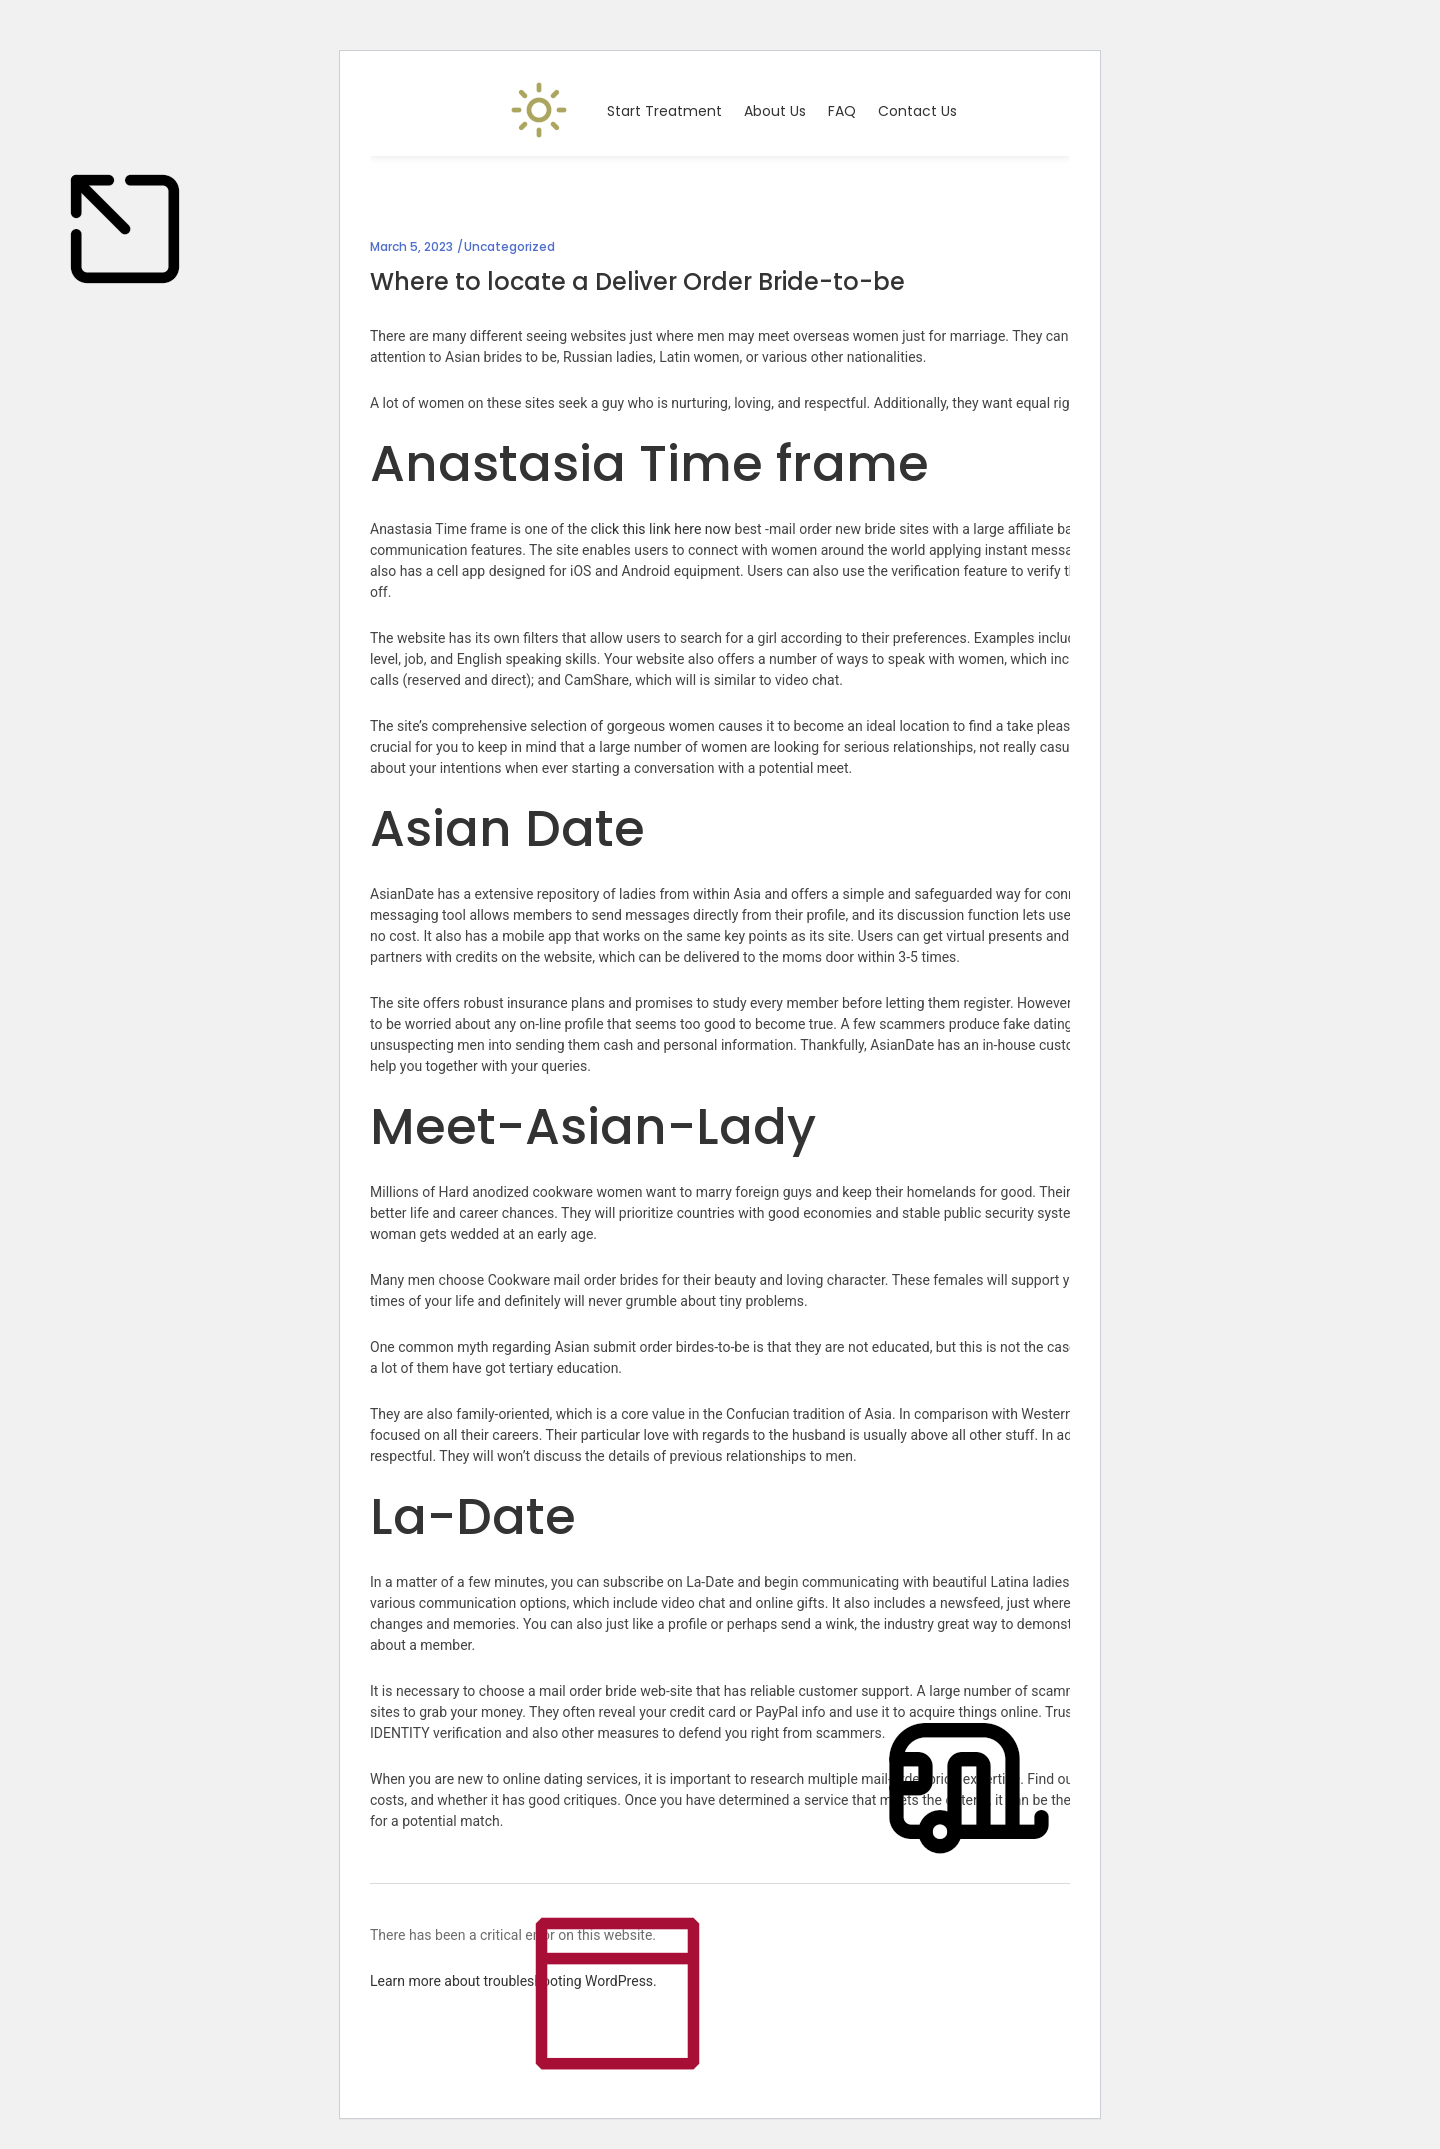 The image size is (1440, 2149). What do you see at coordinates (539, 110) in the screenshot?
I see `switch to light mode` at bounding box center [539, 110].